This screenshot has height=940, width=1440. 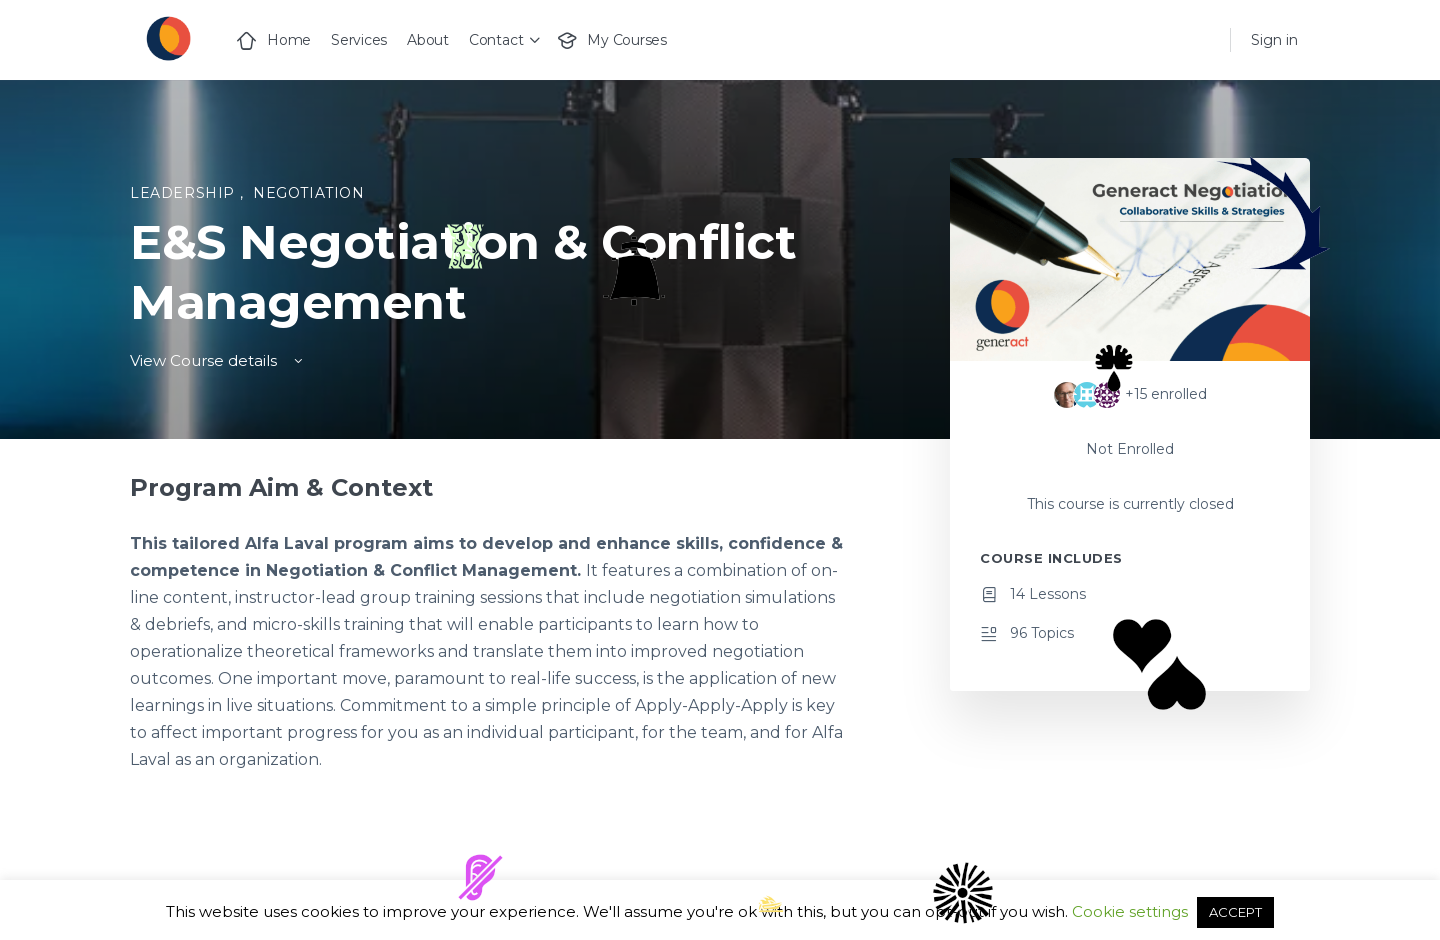 What do you see at coordinates (1159, 664) in the screenshot?
I see `toggle between like and dislike` at bounding box center [1159, 664].